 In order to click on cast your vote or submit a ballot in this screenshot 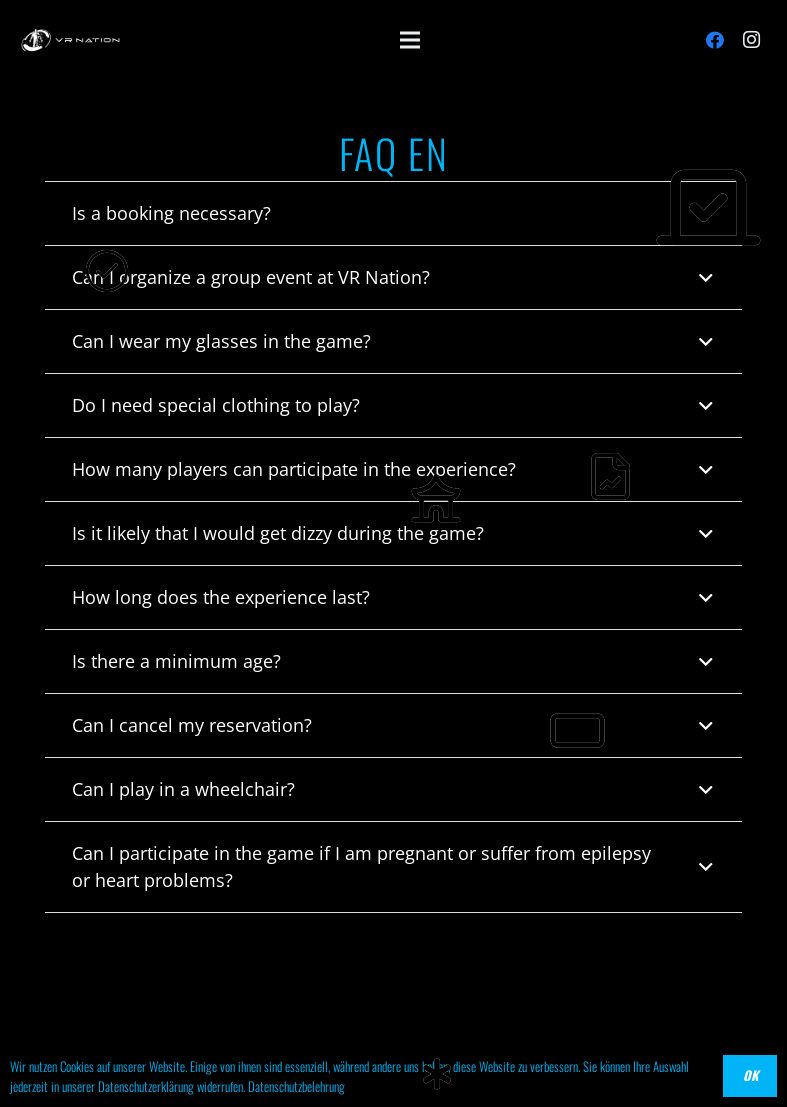, I will do `click(708, 207)`.